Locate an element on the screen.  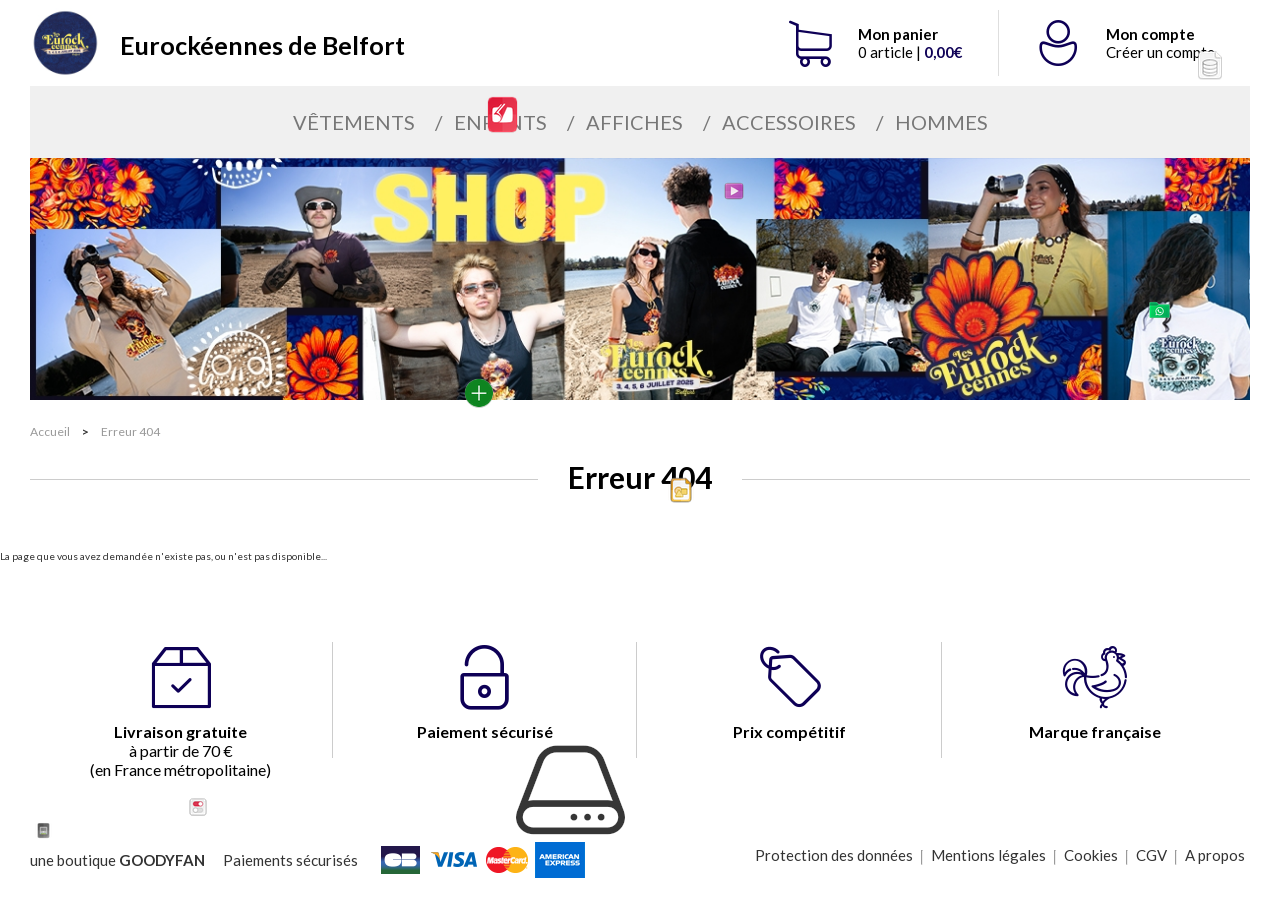
sqlite3 database file is located at coordinates (1210, 65).